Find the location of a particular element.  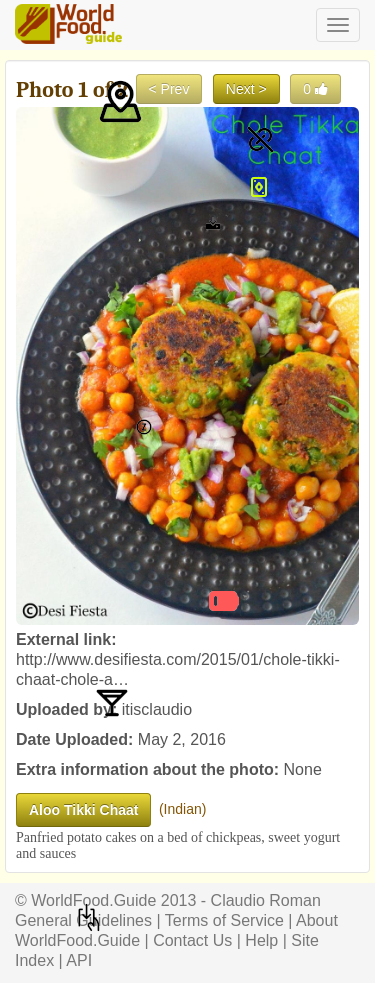

download a file to your device is located at coordinates (213, 224).